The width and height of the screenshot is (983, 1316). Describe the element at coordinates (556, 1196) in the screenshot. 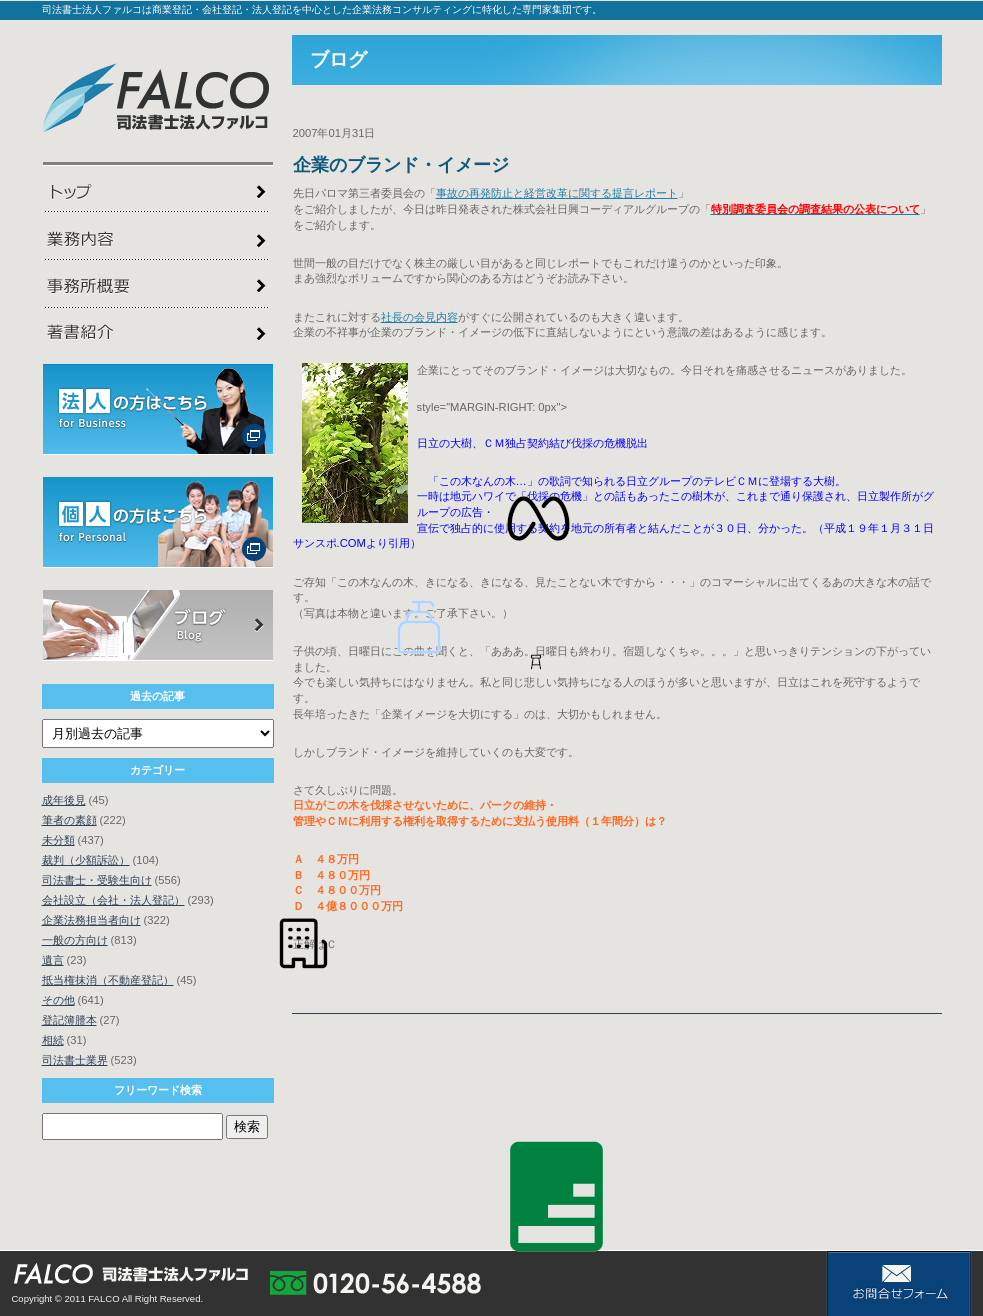

I see `indicates stairs or stairway access` at that location.